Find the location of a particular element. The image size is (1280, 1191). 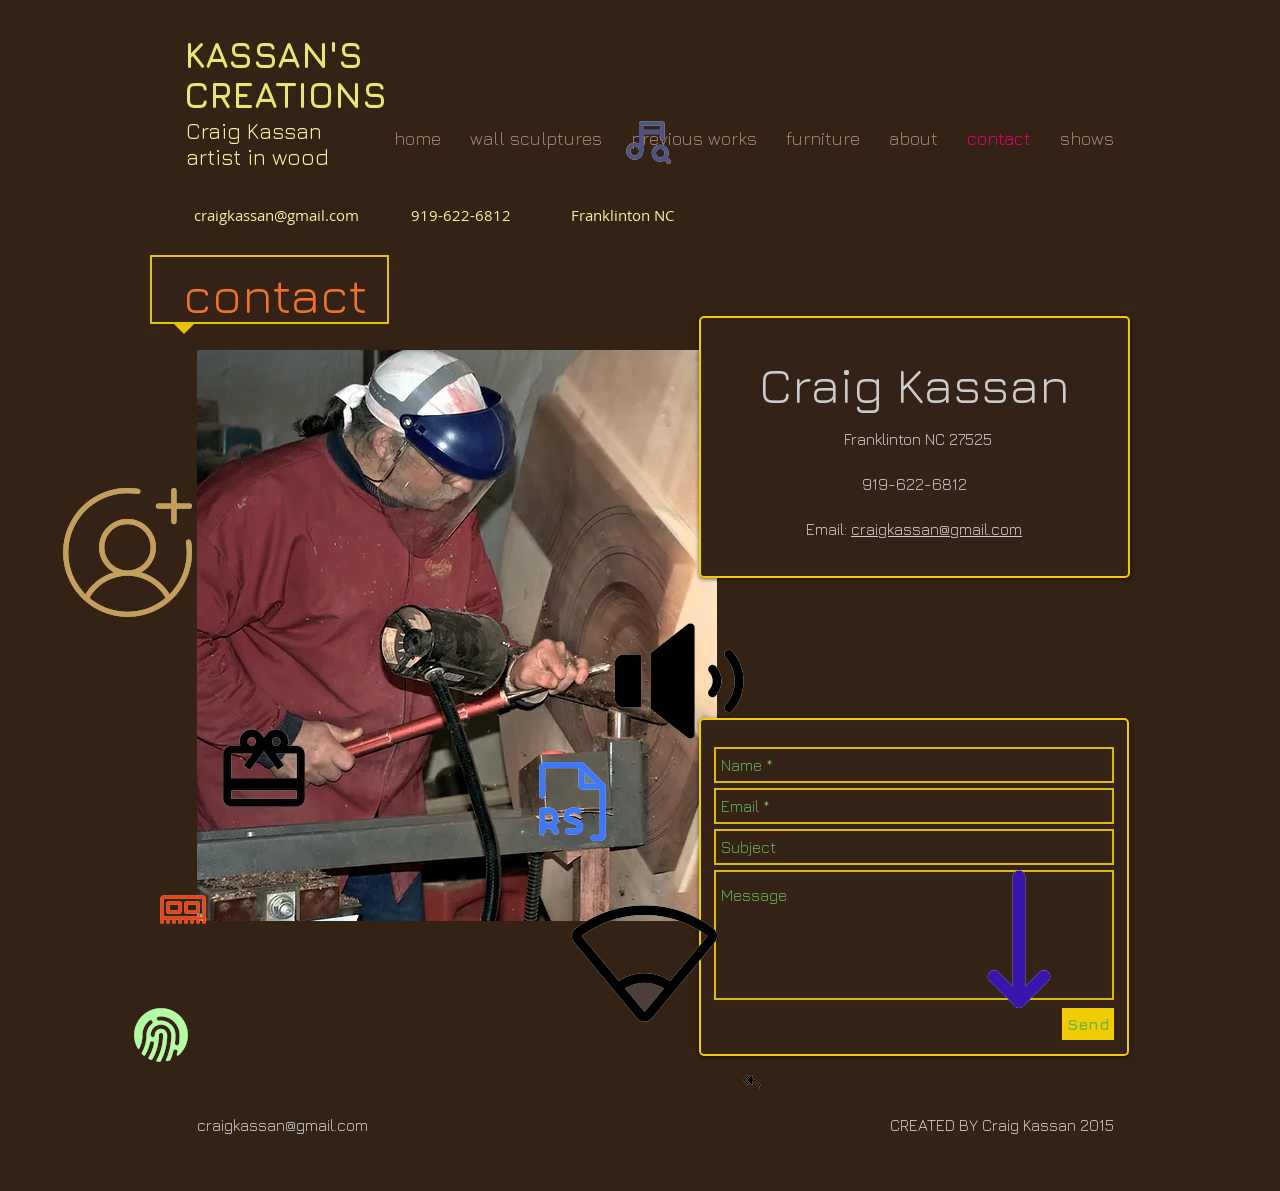

volume is set to high is located at coordinates (677, 681).